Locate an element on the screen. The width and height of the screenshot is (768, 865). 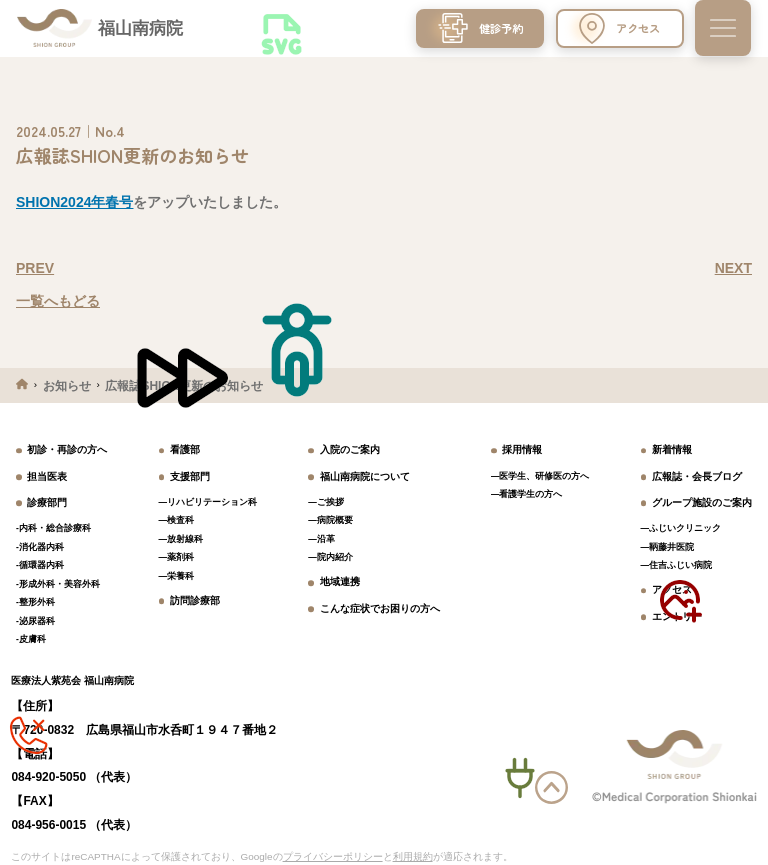
add a new photo to your collection is located at coordinates (680, 600).